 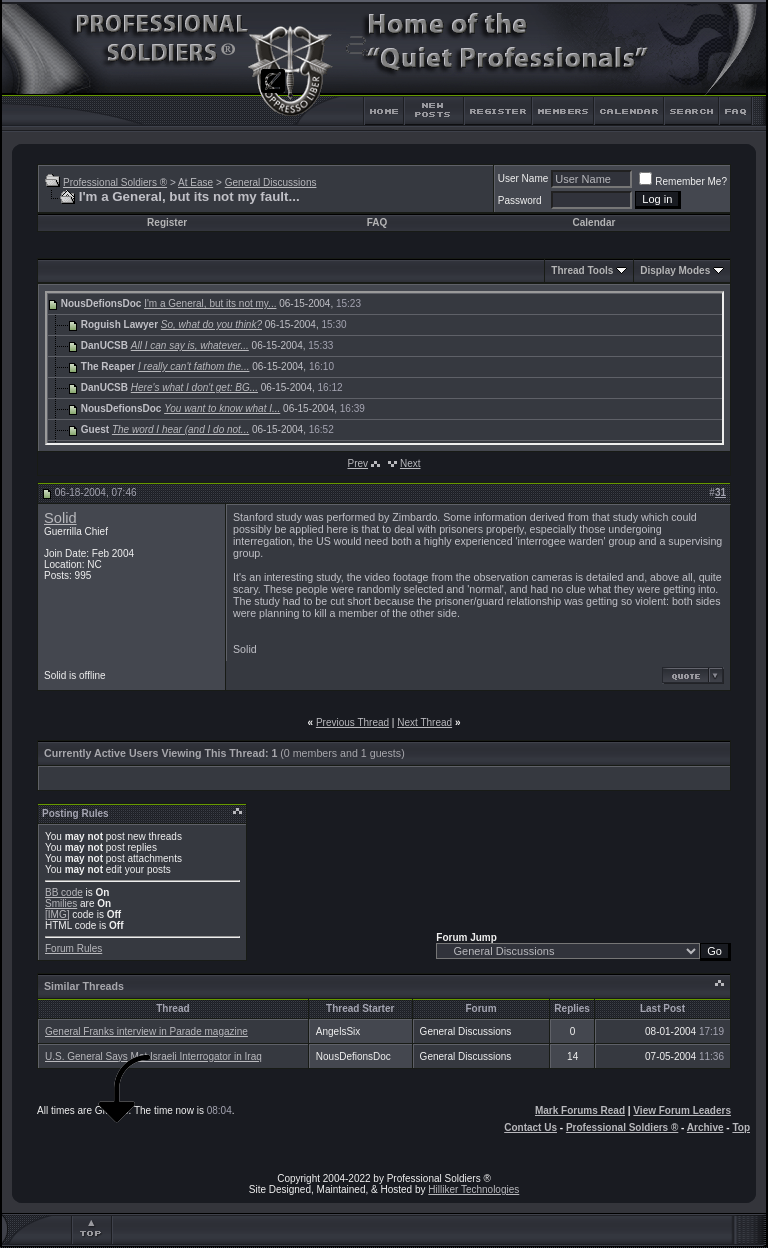 I want to click on view route or navigation path, so click(x=357, y=45).